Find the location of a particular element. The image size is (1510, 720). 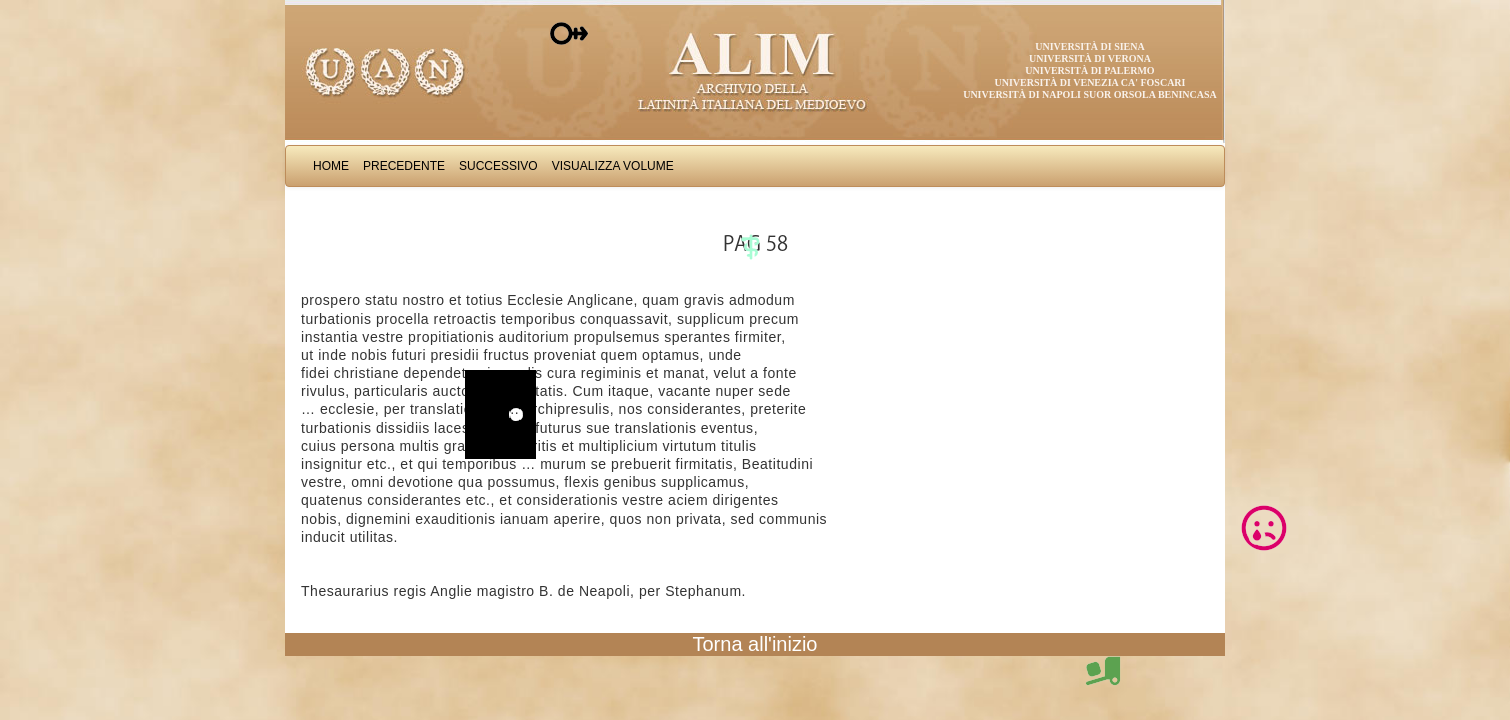

indicates horizontal male gender symbol or masculine orientation is located at coordinates (568, 33).